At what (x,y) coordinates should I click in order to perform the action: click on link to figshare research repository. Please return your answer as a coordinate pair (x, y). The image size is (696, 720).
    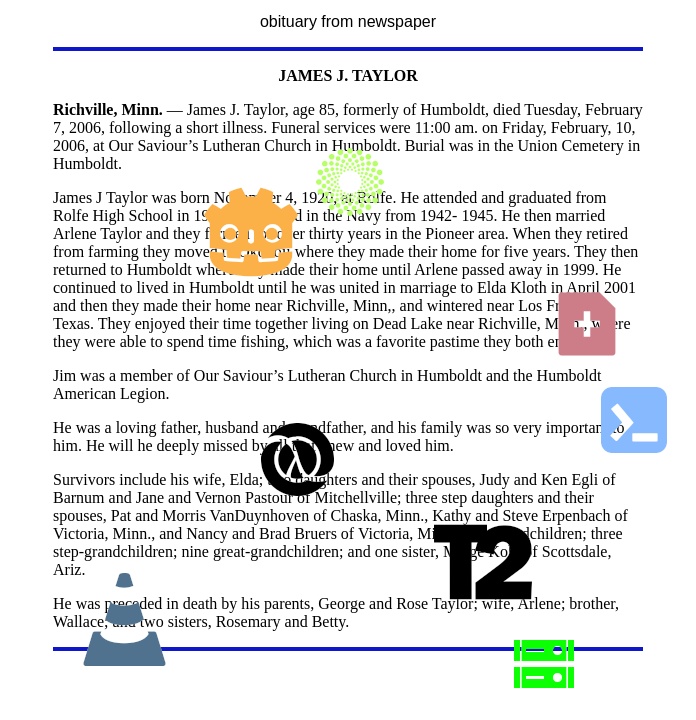
    Looking at the image, I should click on (350, 182).